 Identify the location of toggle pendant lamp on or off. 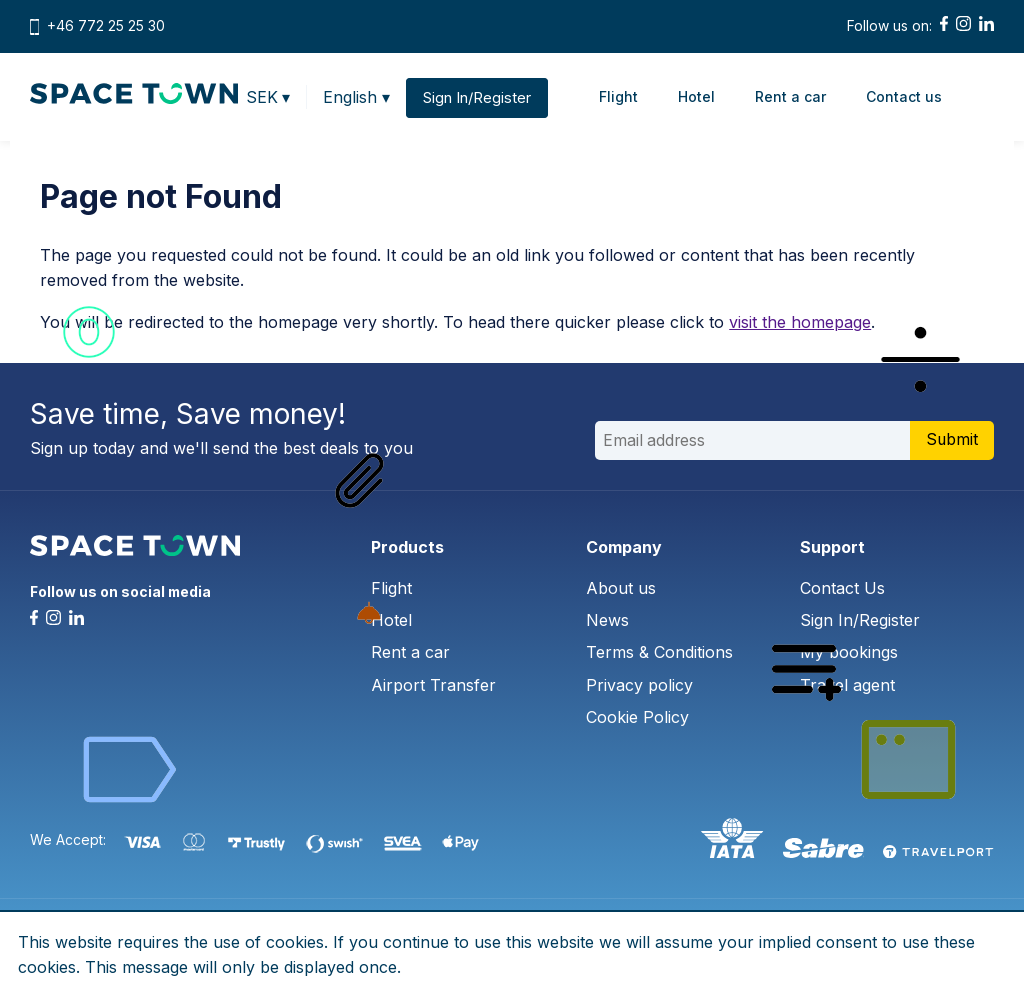
(369, 614).